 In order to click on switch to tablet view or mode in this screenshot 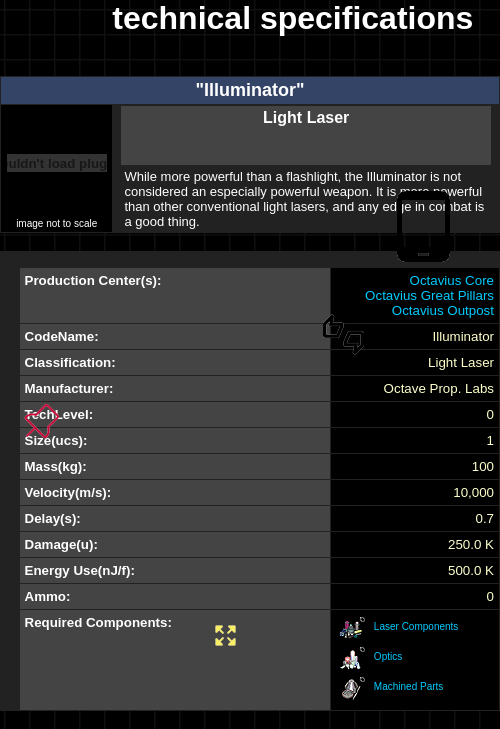, I will do `click(423, 226)`.